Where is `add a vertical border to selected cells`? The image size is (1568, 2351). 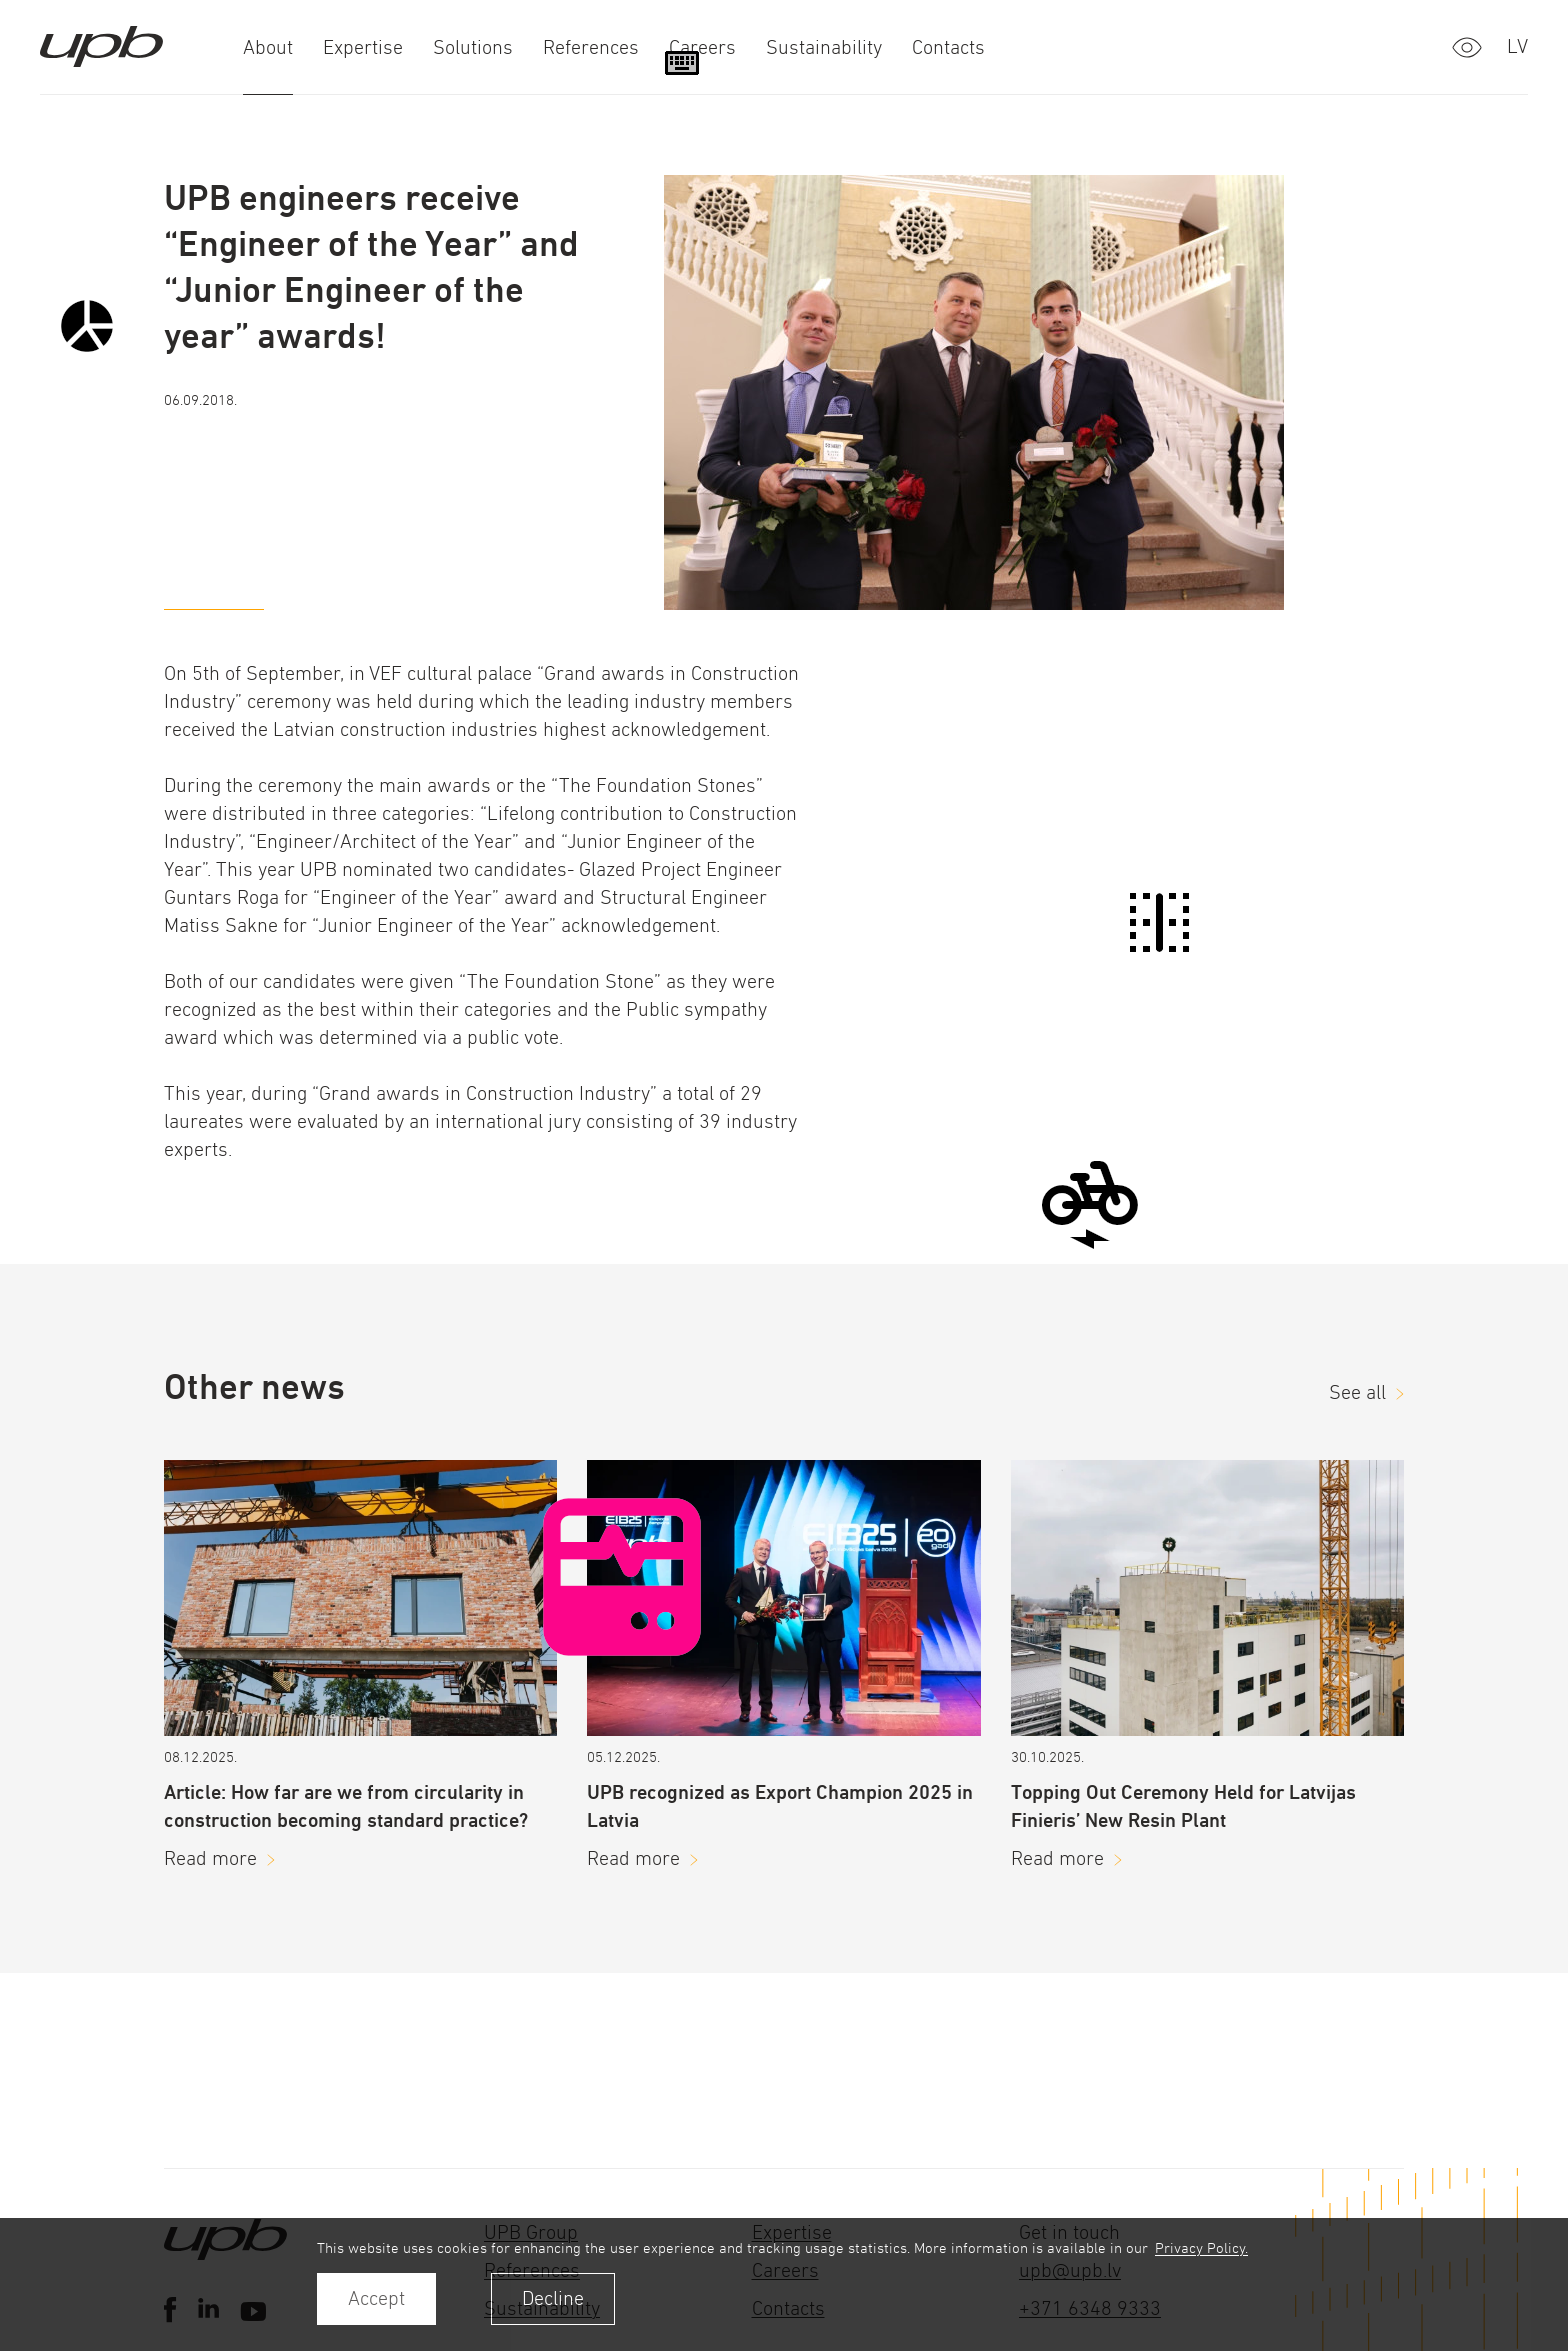 add a vertical border to selected cells is located at coordinates (1159, 922).